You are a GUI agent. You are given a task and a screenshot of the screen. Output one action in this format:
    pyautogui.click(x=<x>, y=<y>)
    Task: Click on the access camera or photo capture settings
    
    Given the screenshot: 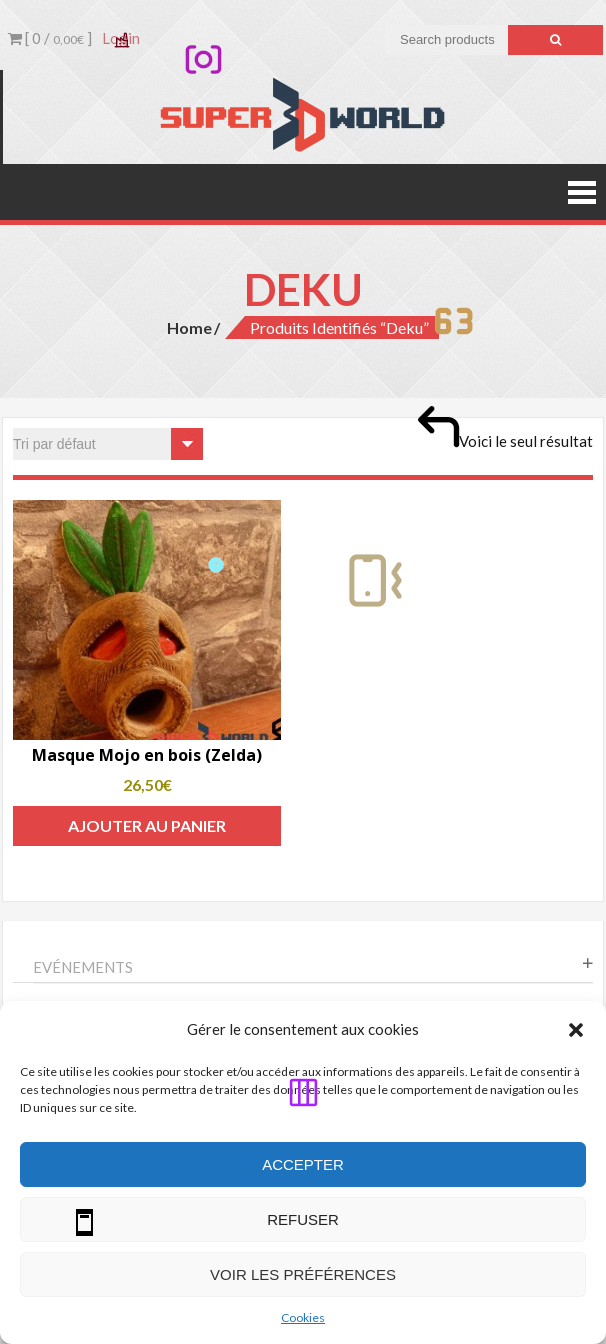 What is the action you would take?
    pyautogui.click(x=203, y=59)
    